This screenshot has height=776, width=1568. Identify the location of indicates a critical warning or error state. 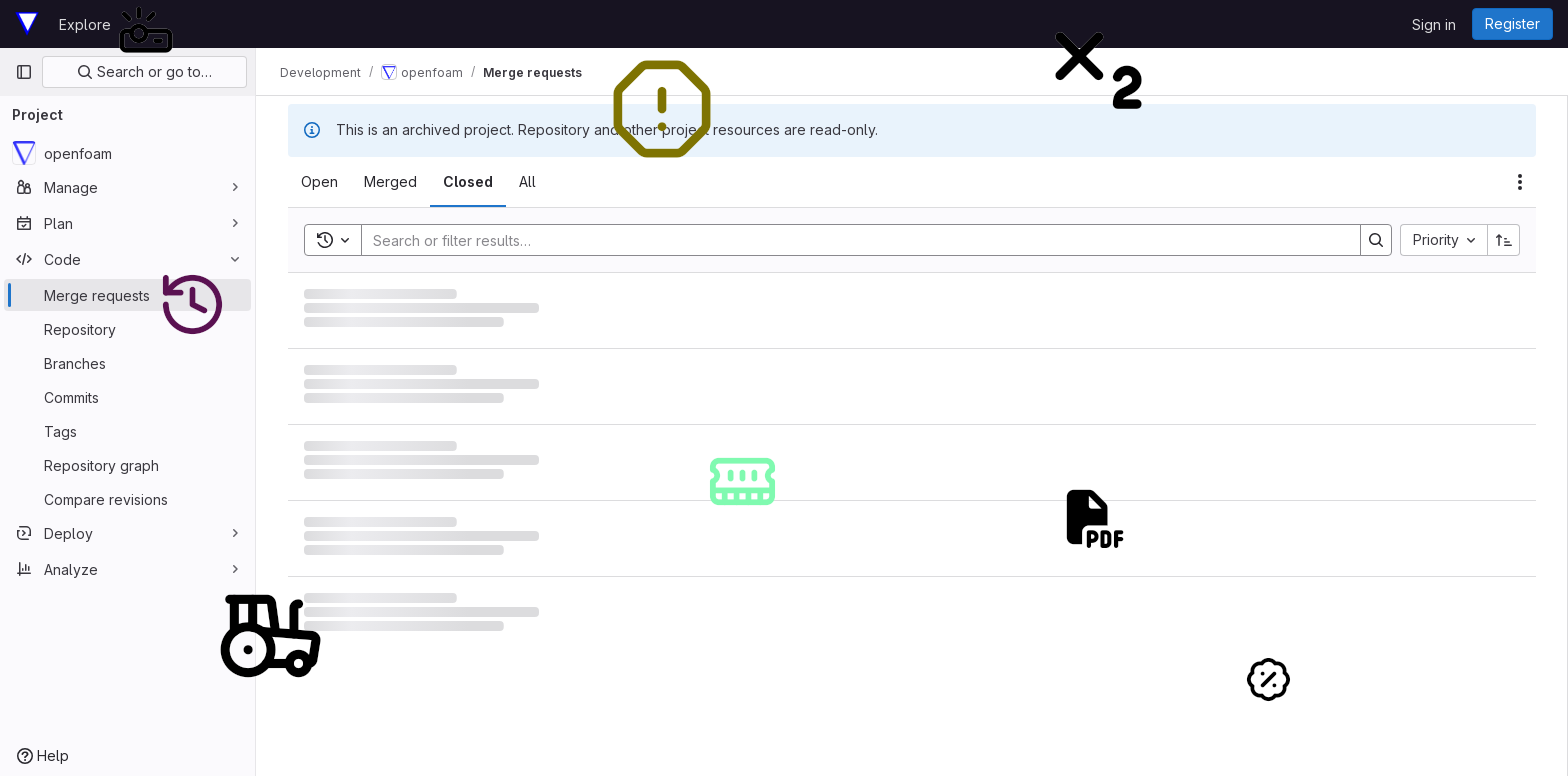
(662, 109).